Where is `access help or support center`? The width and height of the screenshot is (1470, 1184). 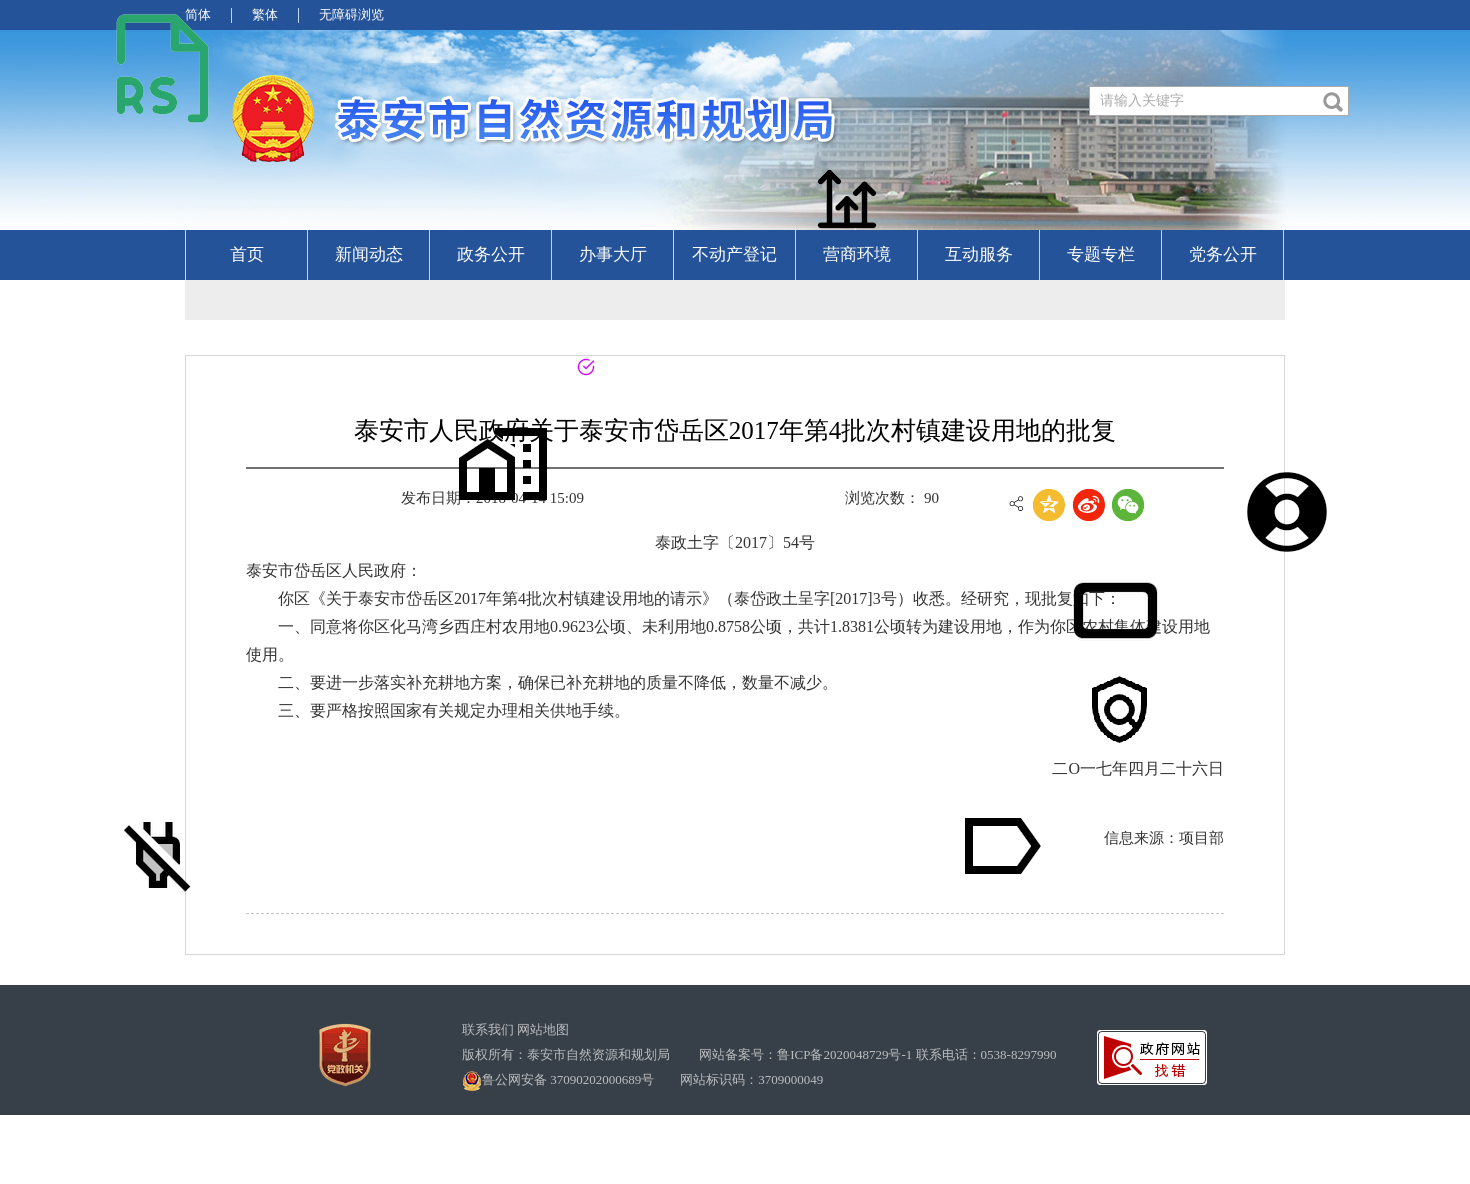 access help or support center is located at coordinates (1287, 512).